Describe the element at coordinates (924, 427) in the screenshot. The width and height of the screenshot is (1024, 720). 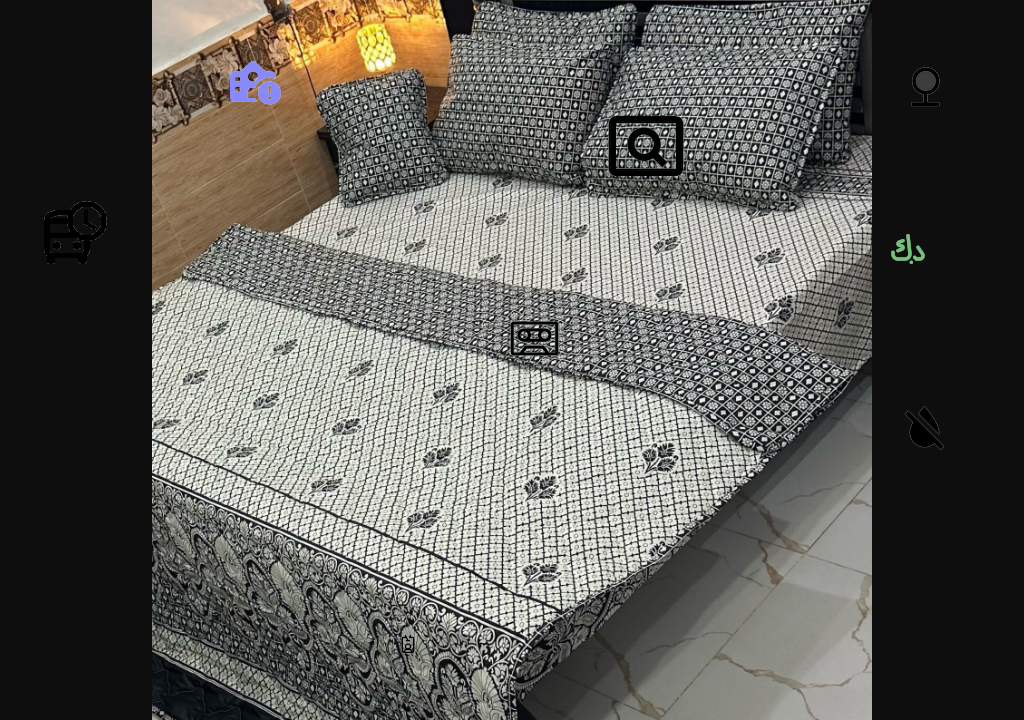
I see `reset or clear color formatting` at that location.